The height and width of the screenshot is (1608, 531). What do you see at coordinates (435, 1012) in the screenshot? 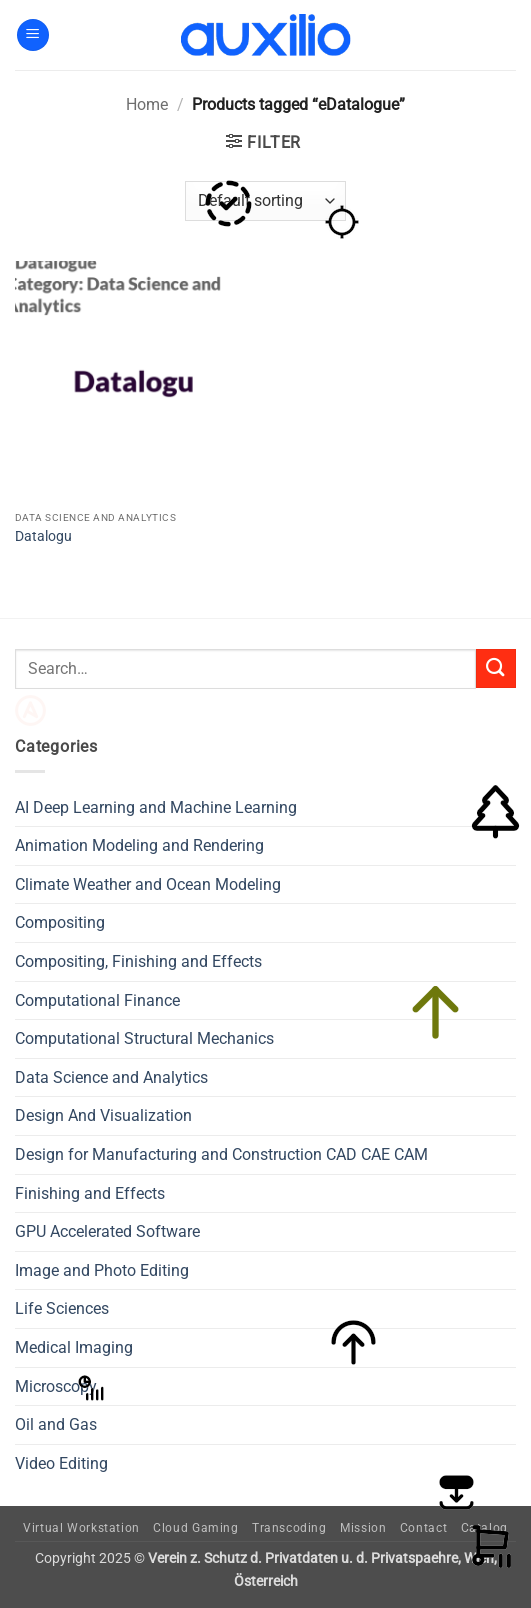
I see `move up or scroll to top` at bounding box center [435, 1012].